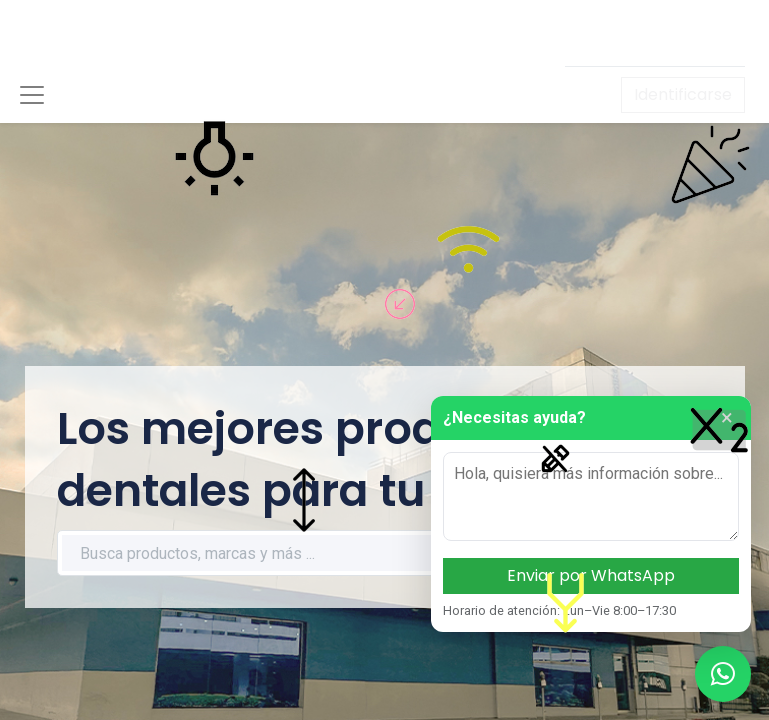 The width and height of the screenshot is (769, 720). Describe the element at coordinates (706, 169) in the screenshot. I see `celebration or success notification` at that location.